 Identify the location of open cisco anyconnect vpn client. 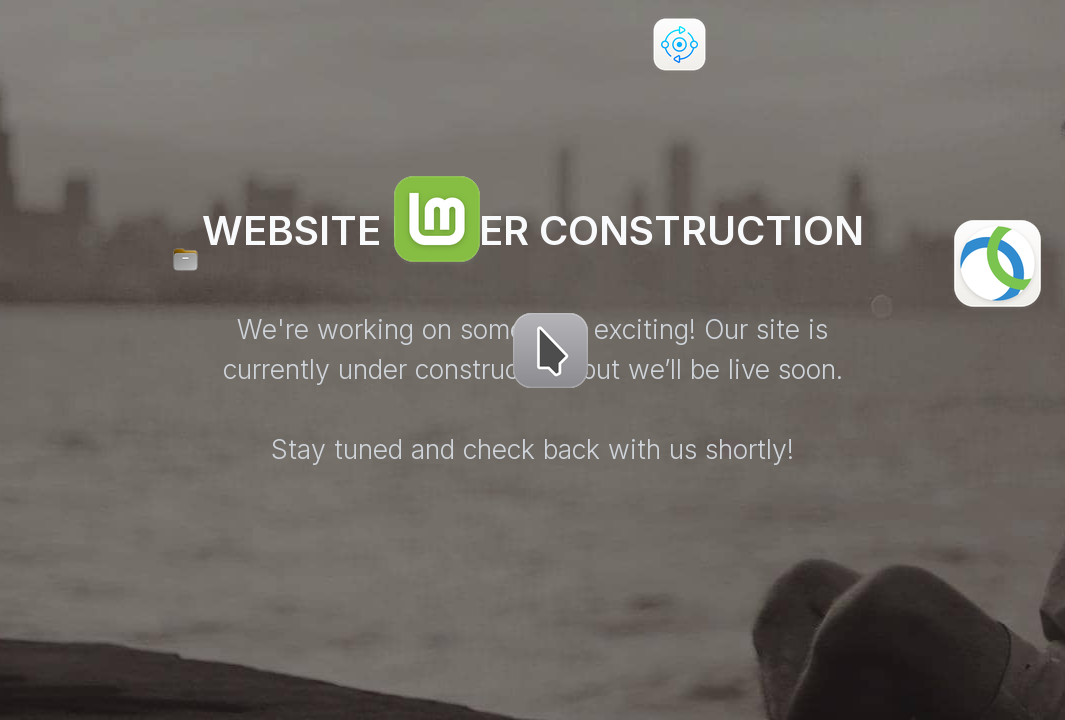
(997, 263).